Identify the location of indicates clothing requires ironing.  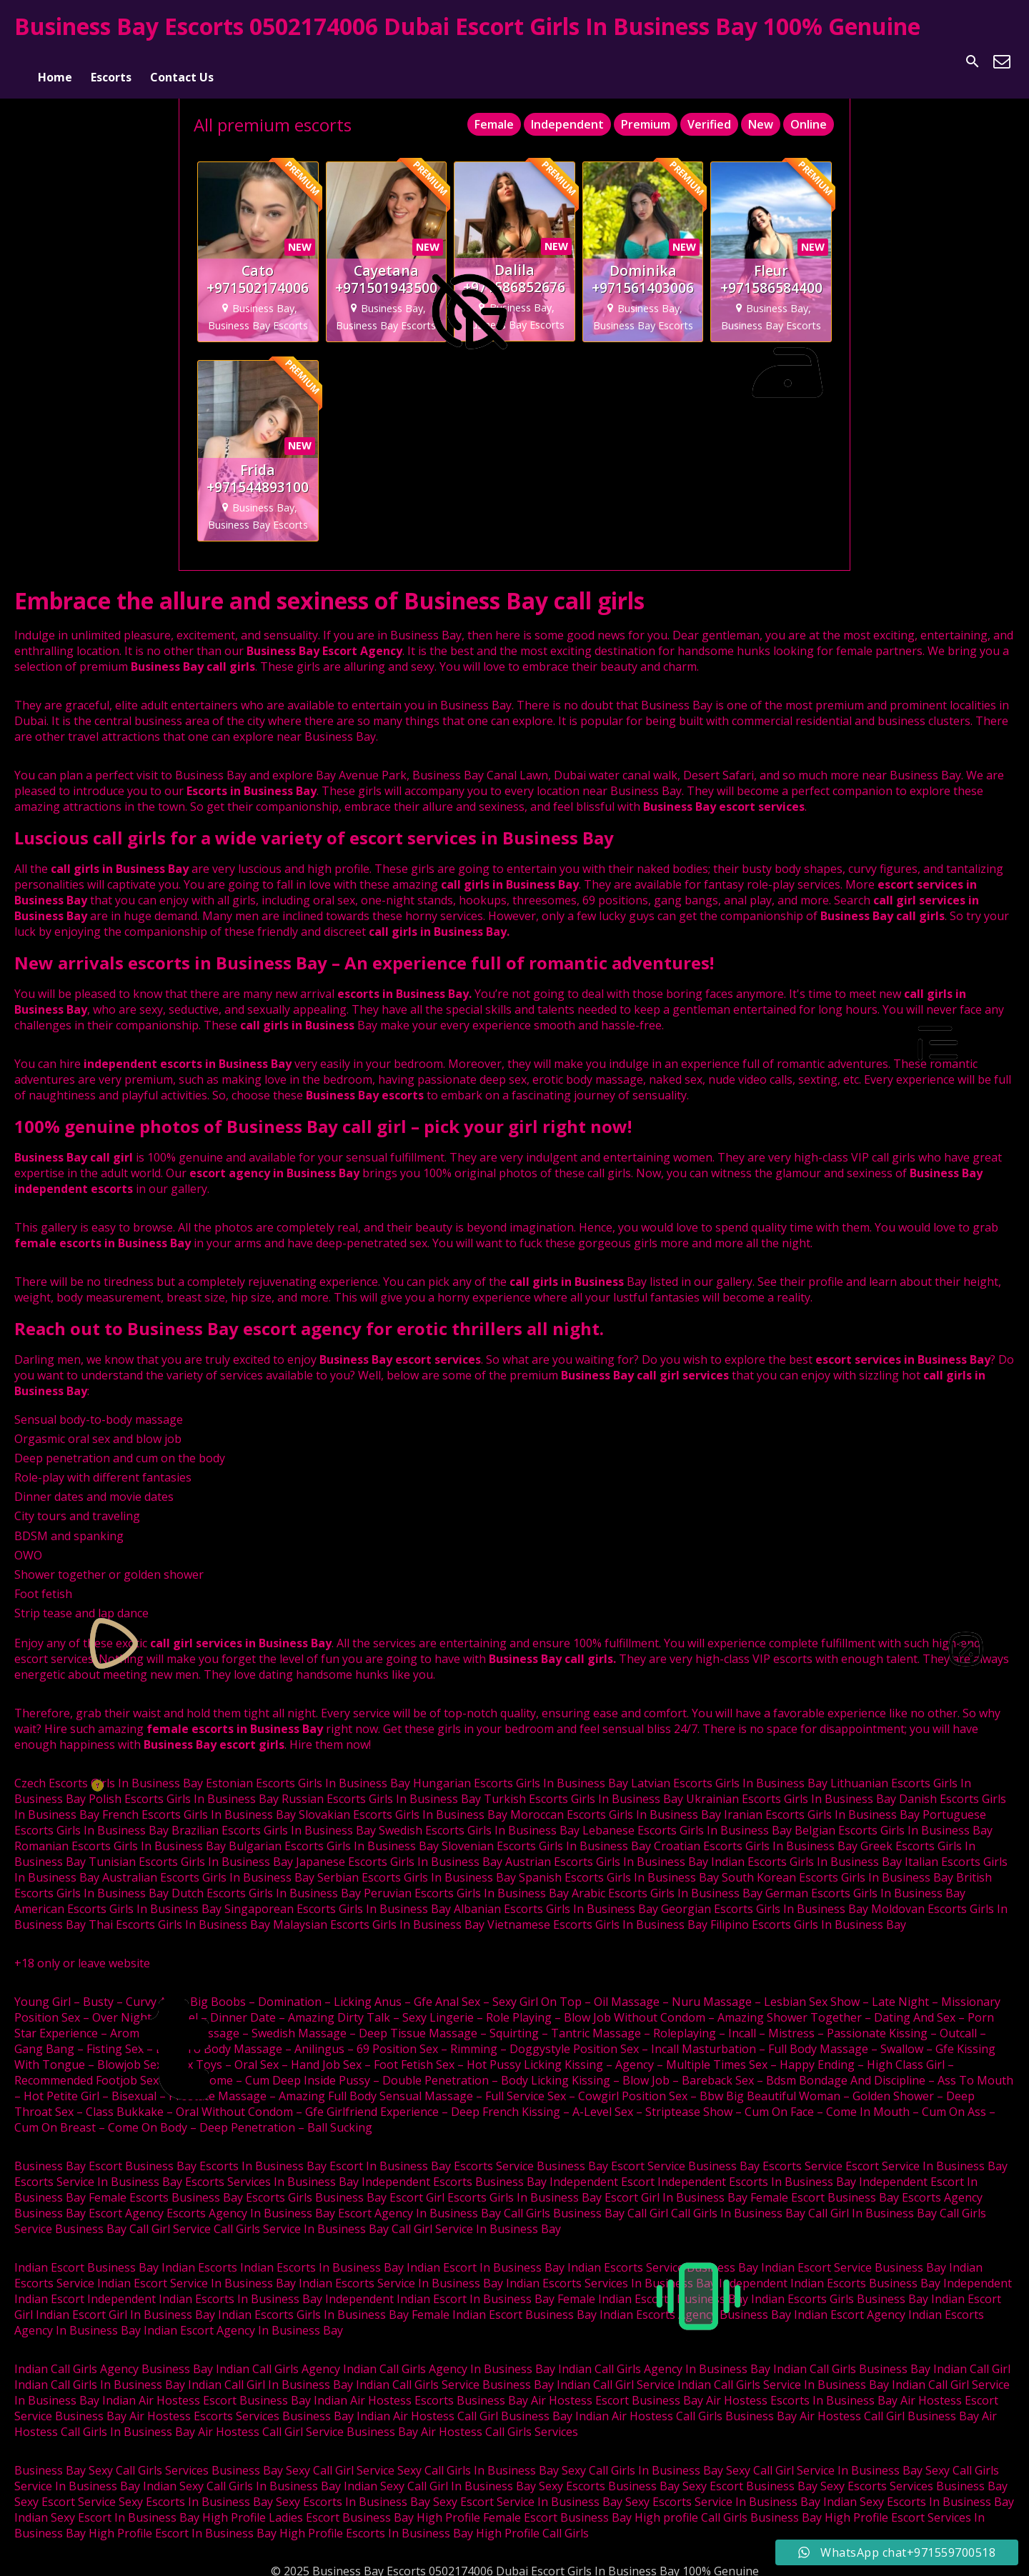
(787, 372).